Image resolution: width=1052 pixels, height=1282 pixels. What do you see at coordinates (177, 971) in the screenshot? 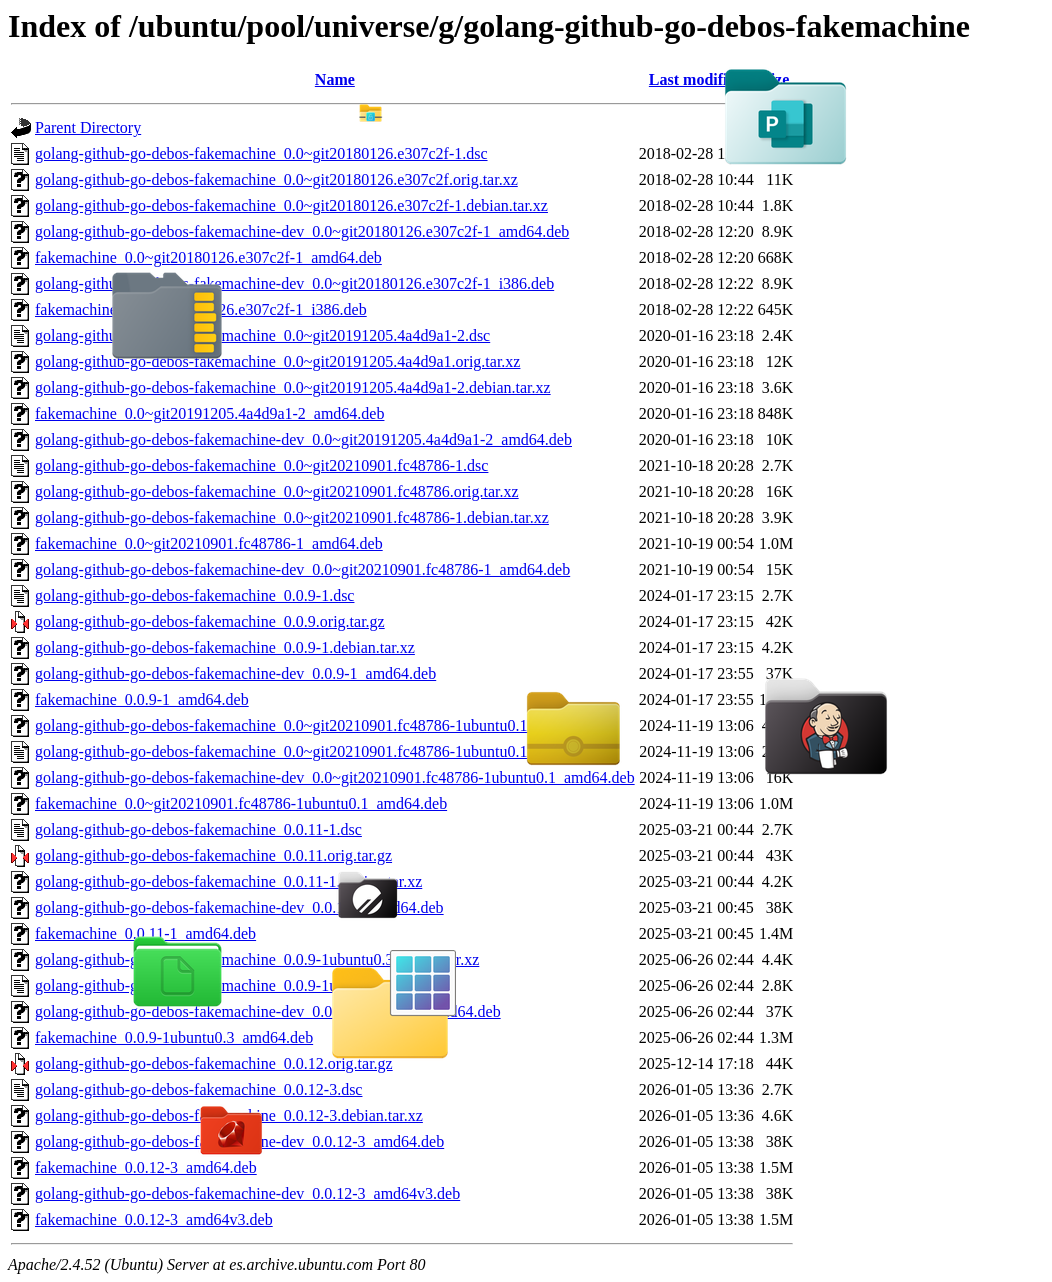
I see `open documents folder` at bounding box center [177, 971].